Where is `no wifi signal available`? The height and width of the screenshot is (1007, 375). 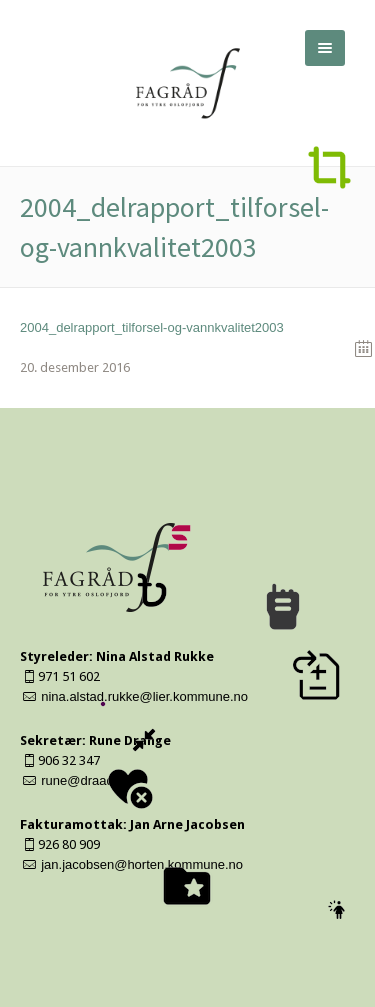 no wifi signal available is located at coordinates (103, 686).